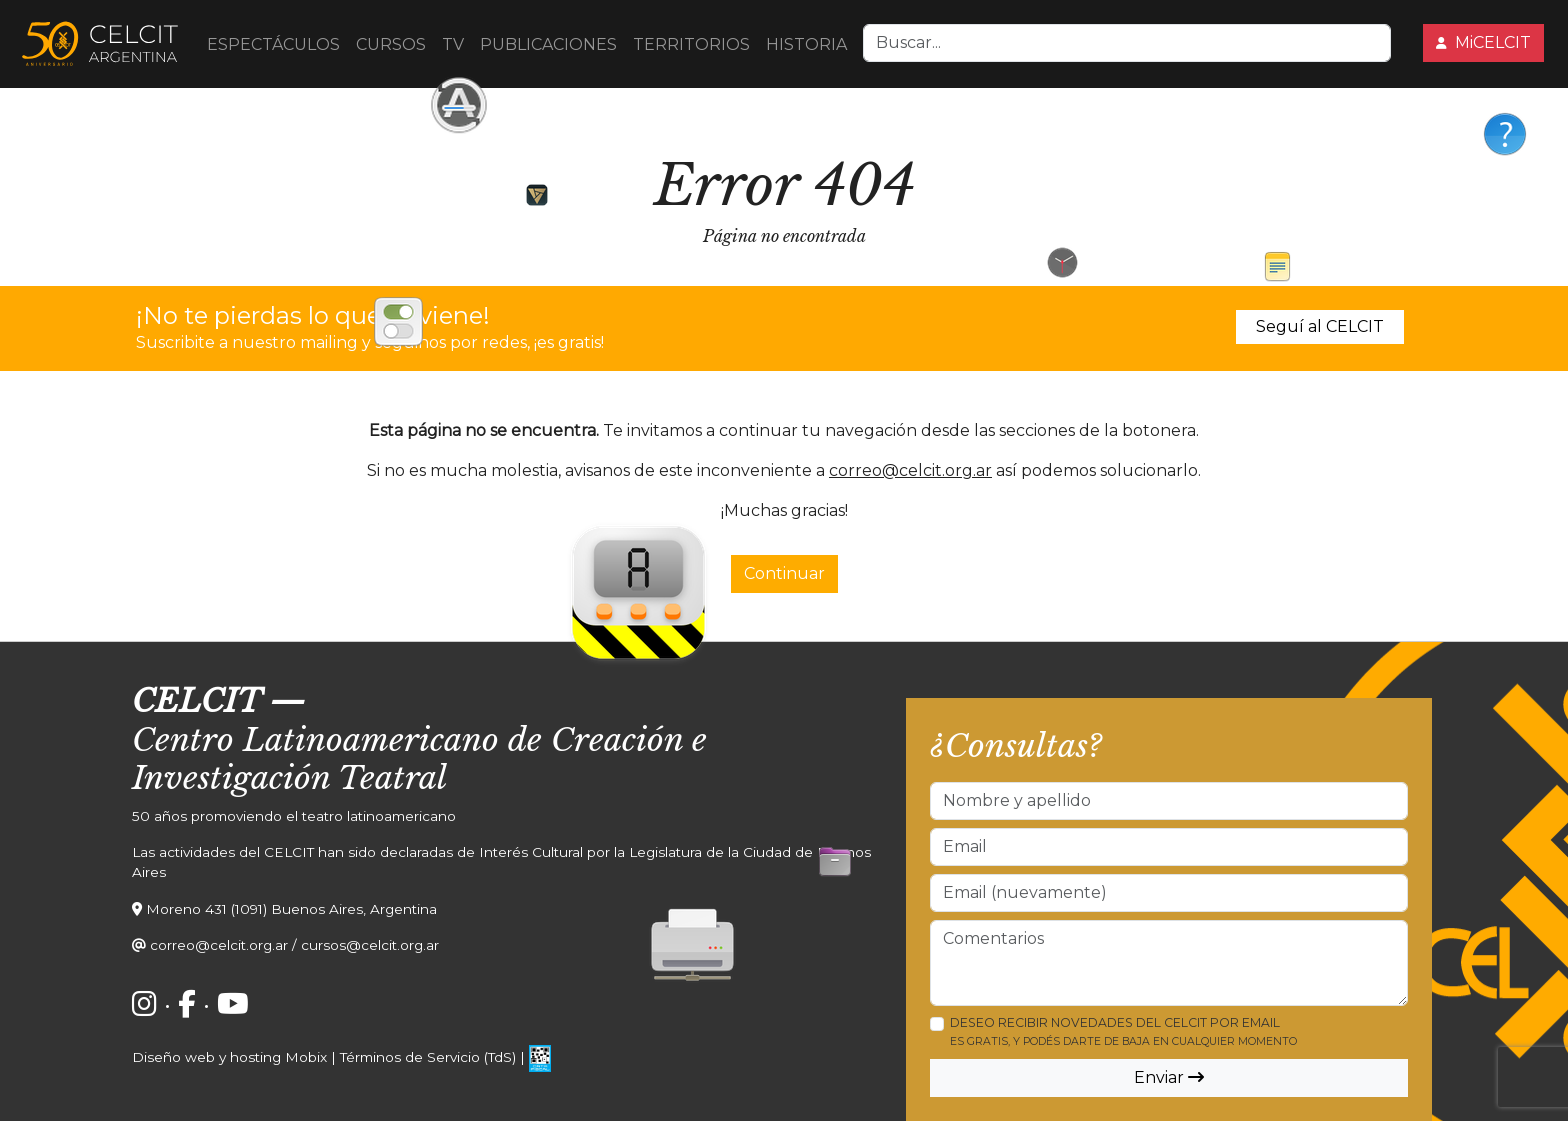 Image resolution: width=1568 pixels, height=1121 pixels. I want to click on open bijiben notes app, so click(1277, 266).